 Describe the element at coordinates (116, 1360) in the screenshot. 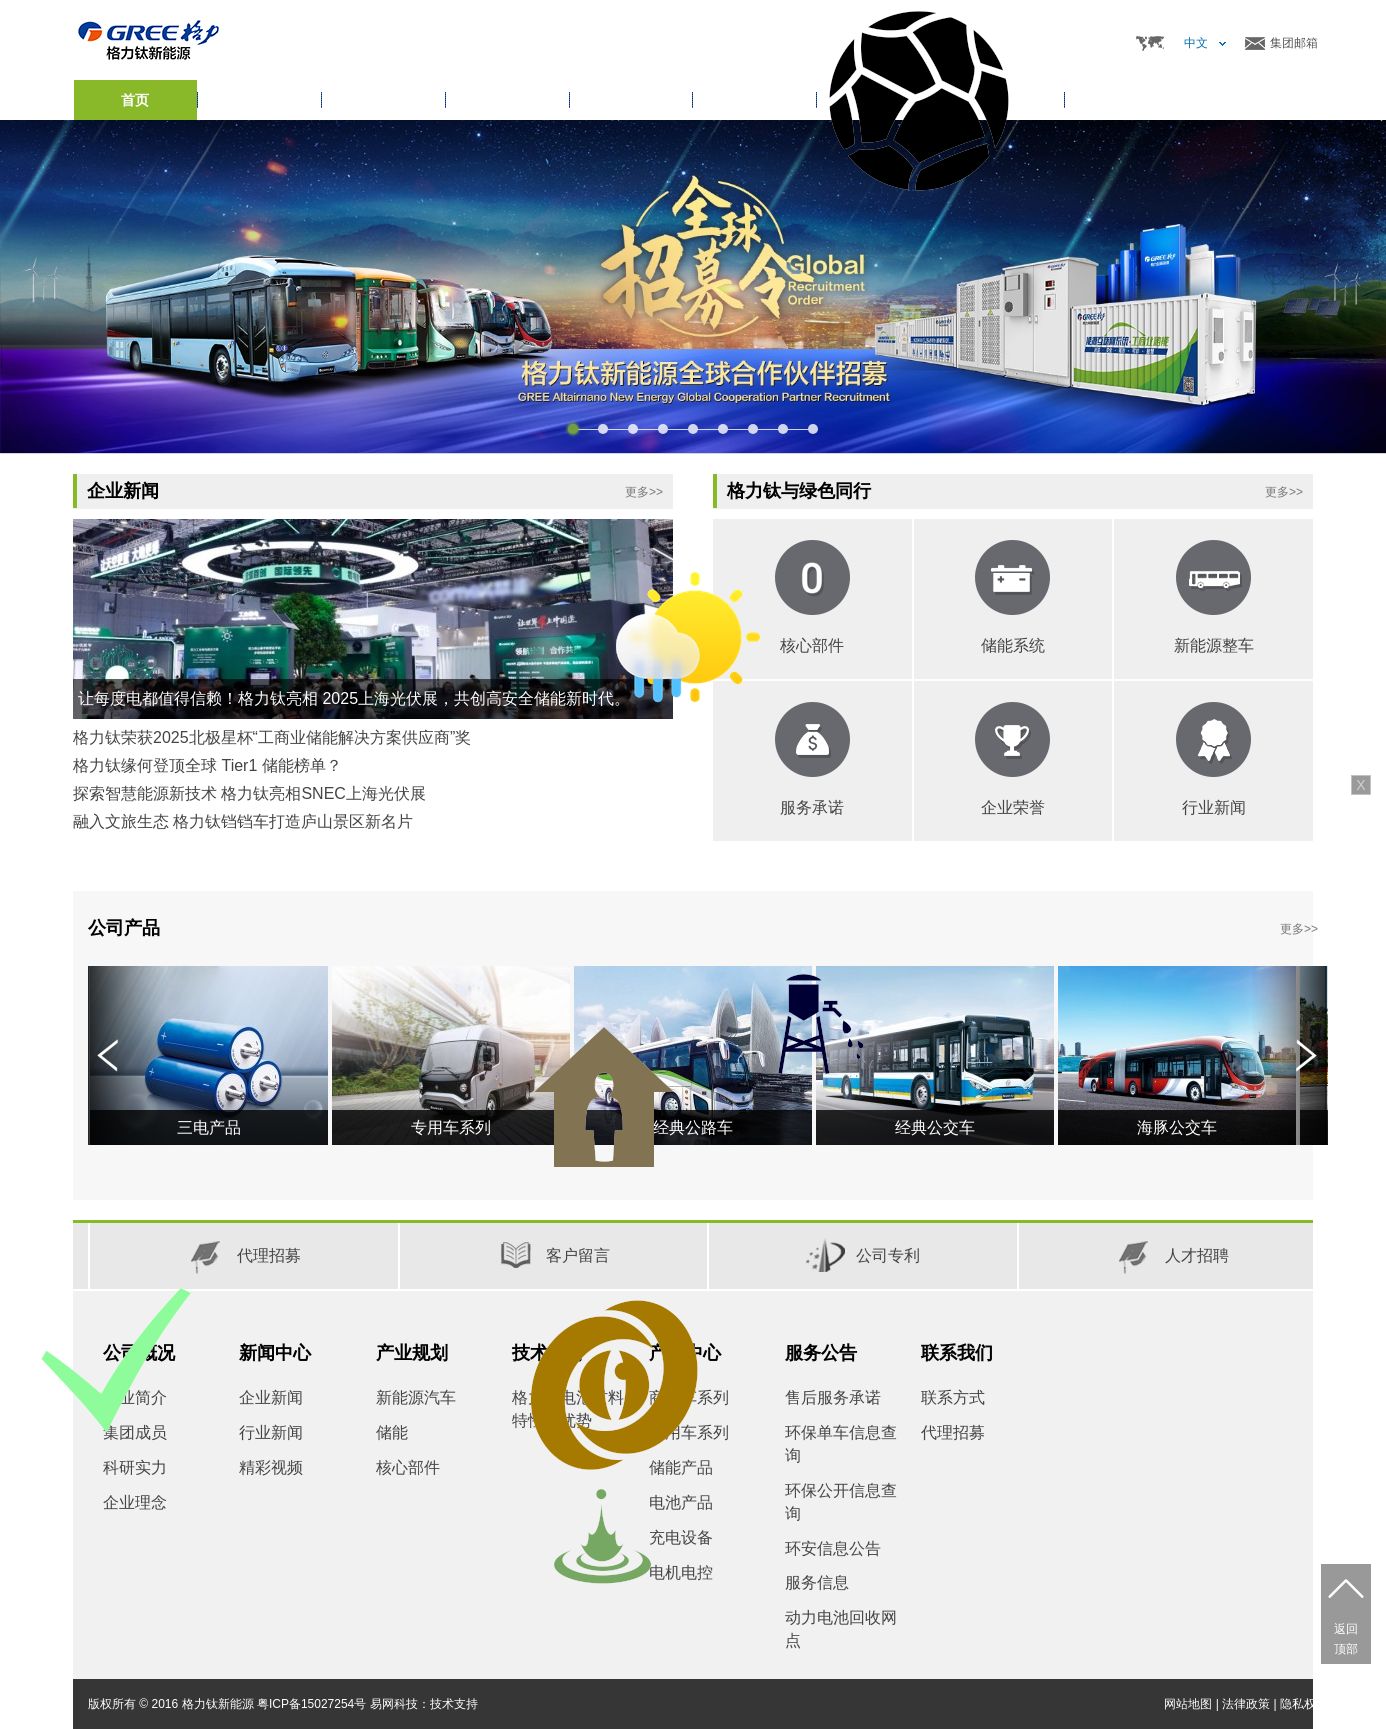

I see `confirm or complete an action` at that location.